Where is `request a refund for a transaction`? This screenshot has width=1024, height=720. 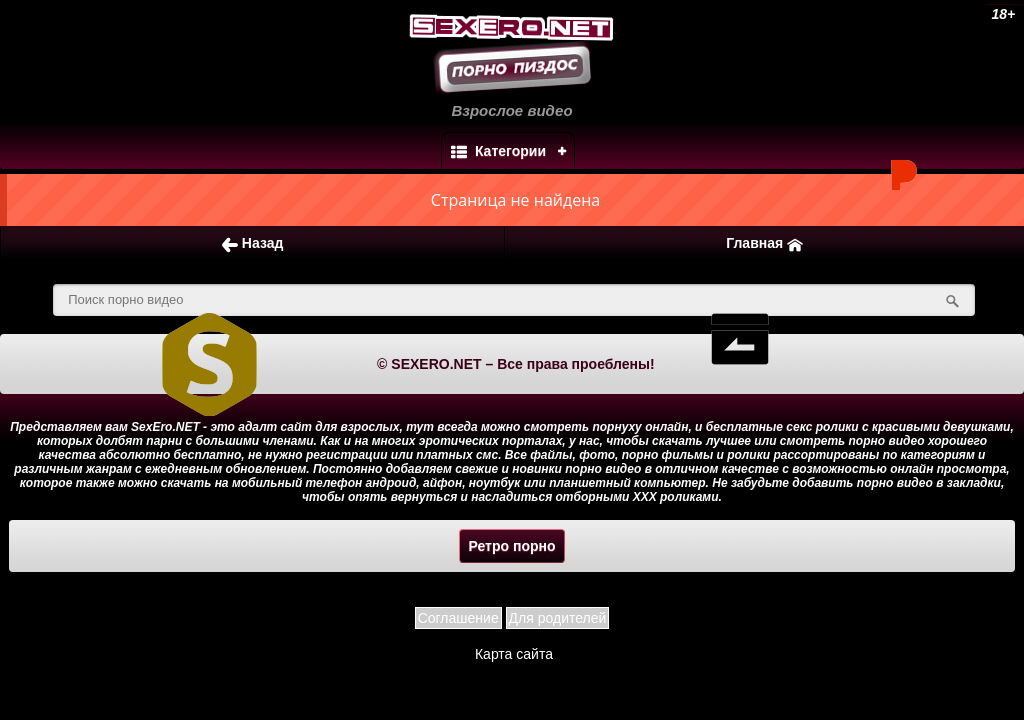
request a refund for a transaction is located at coordinates (740, 339).